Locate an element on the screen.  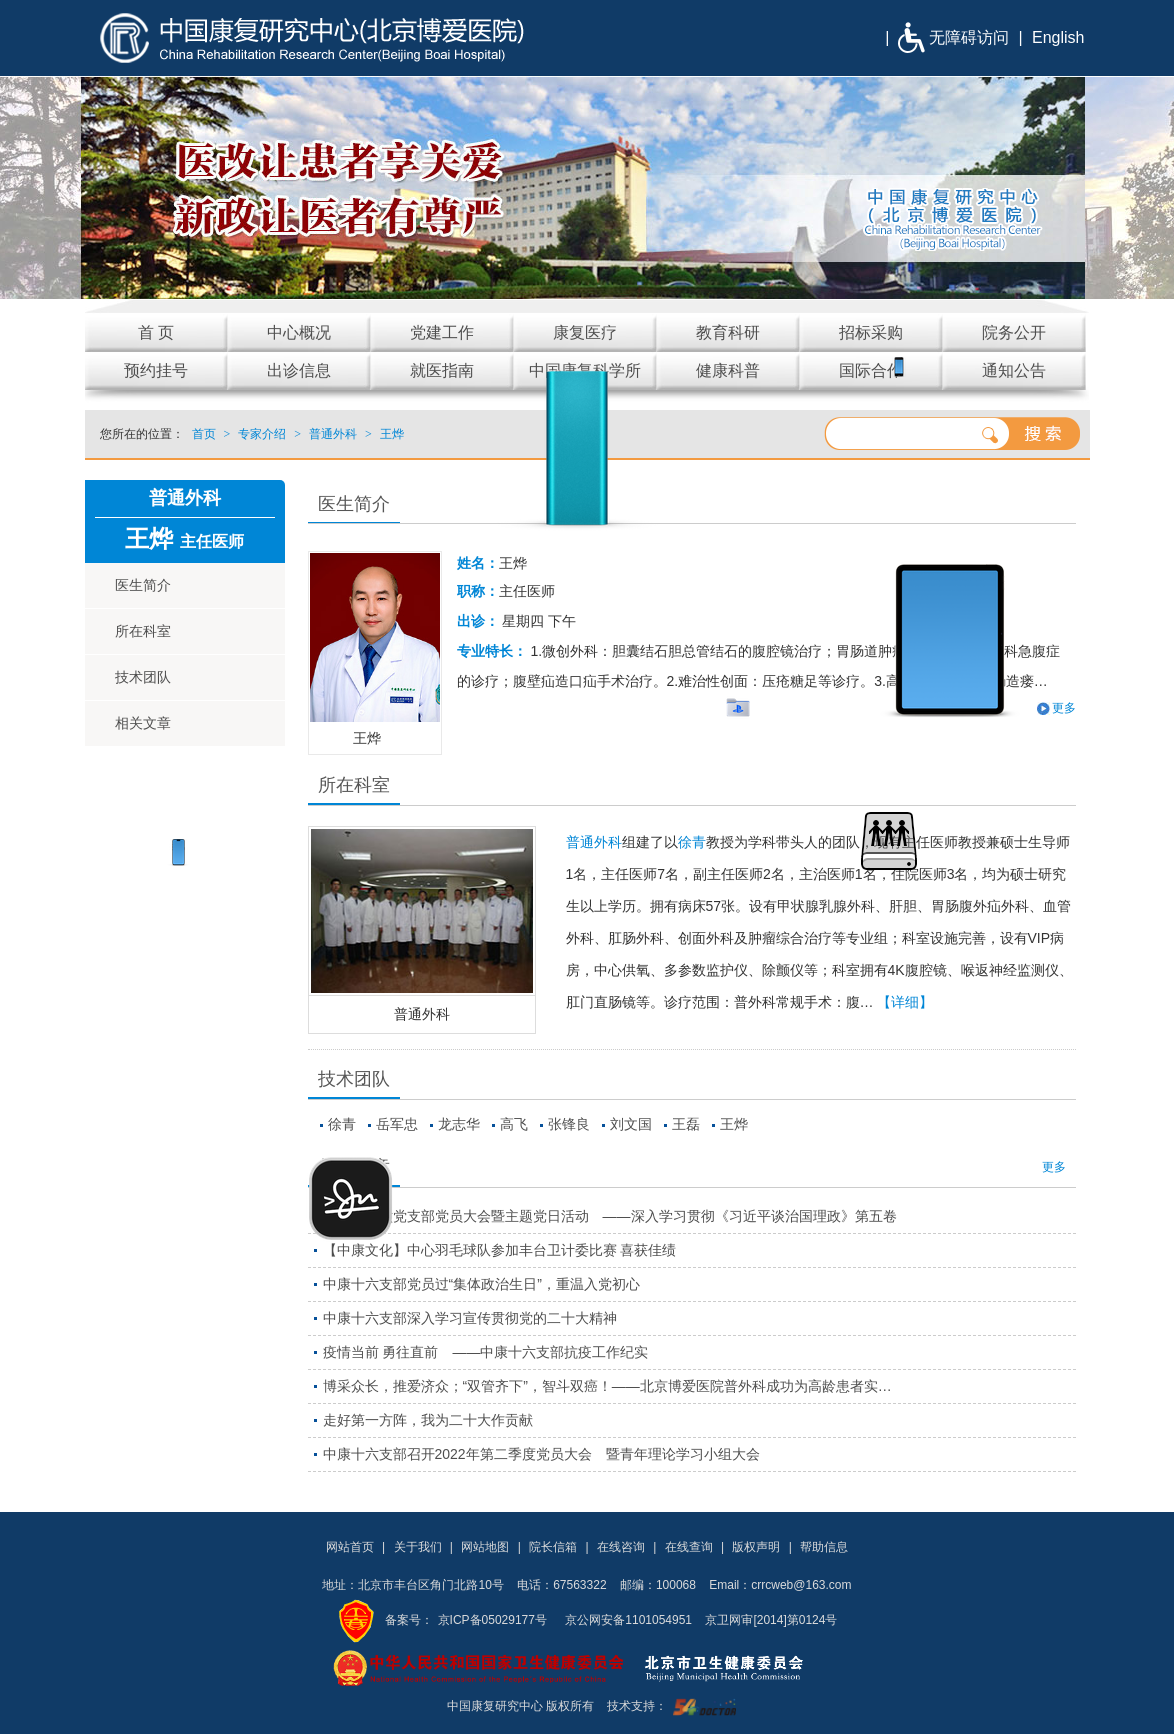
open folder containing PlayStation games or content is located at coordinates (738, 708).